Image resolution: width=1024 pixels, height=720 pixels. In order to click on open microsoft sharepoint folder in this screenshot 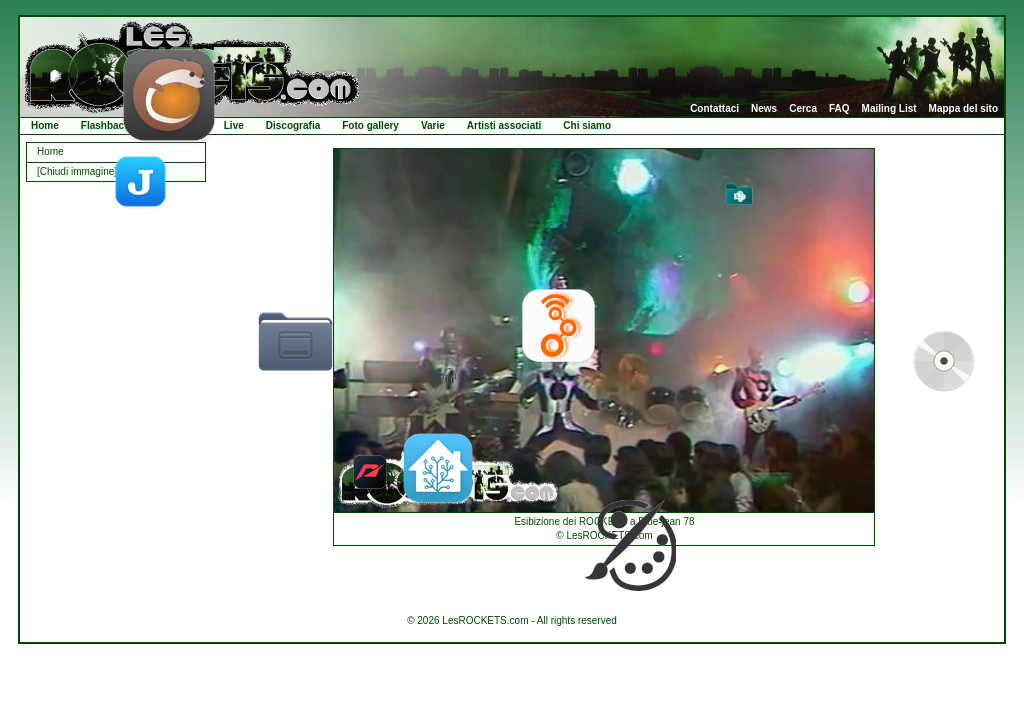, I will do `click(739, 195)`.